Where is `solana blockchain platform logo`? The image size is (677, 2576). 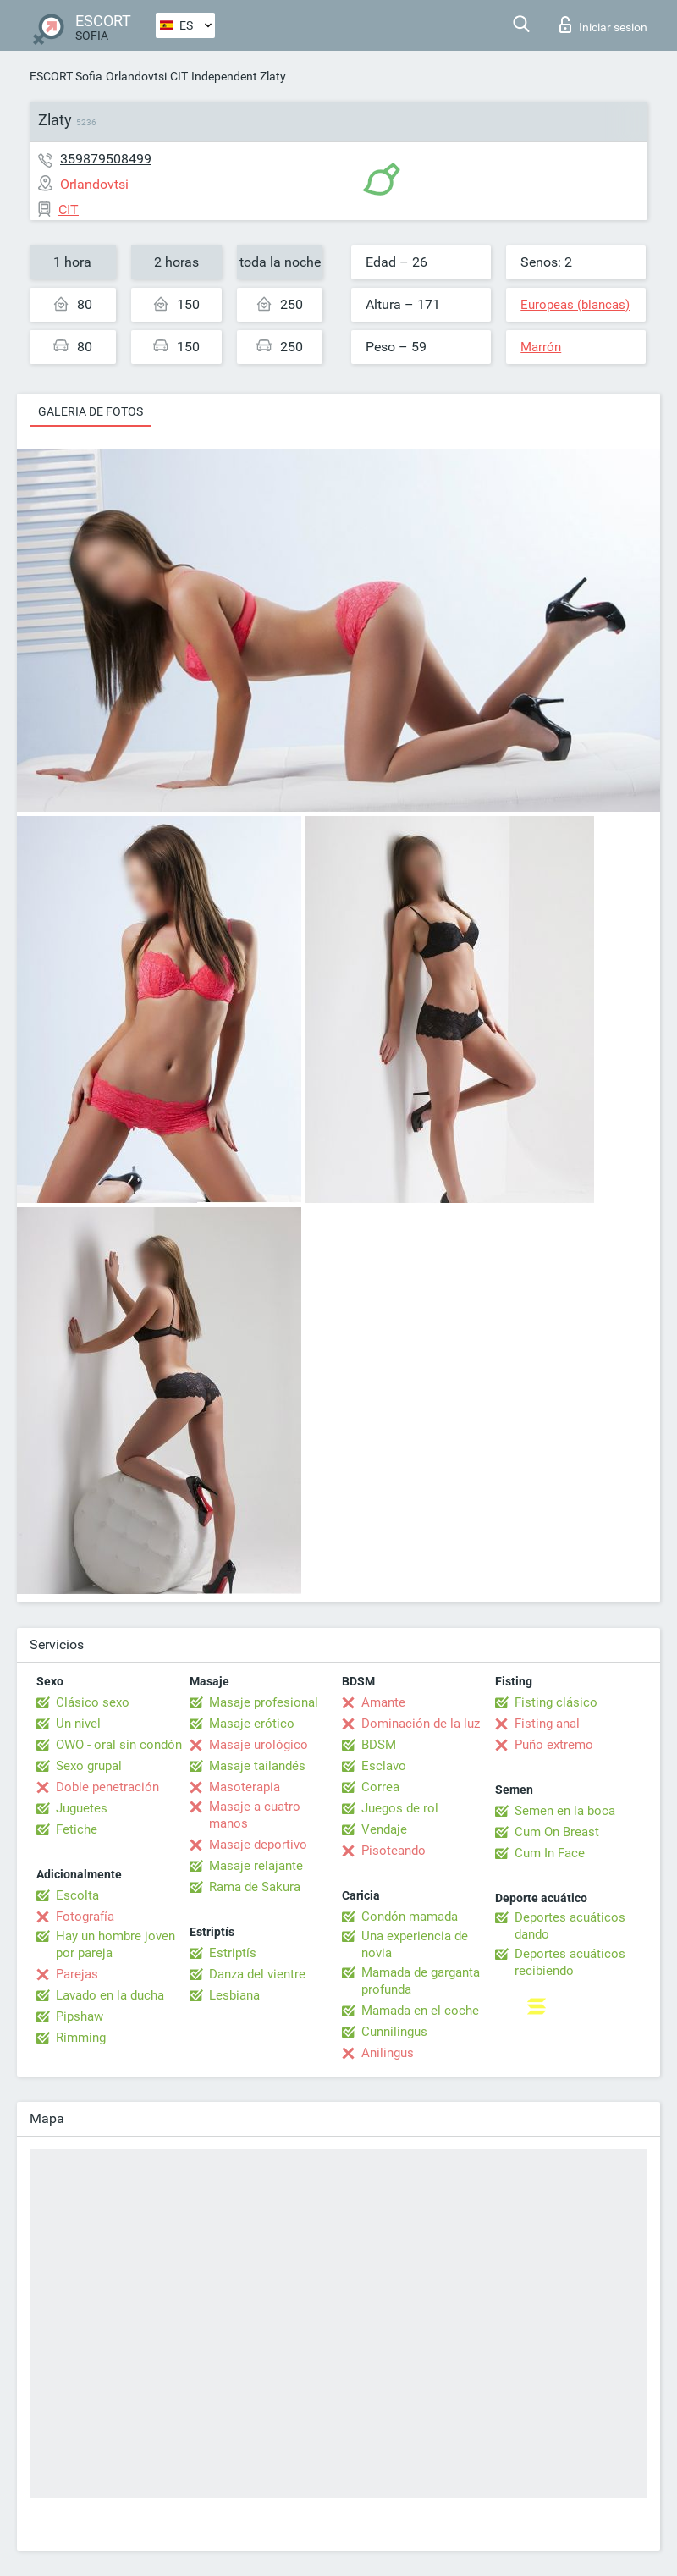
solana blockchain platform logo is located at coordinates (537, 2006).